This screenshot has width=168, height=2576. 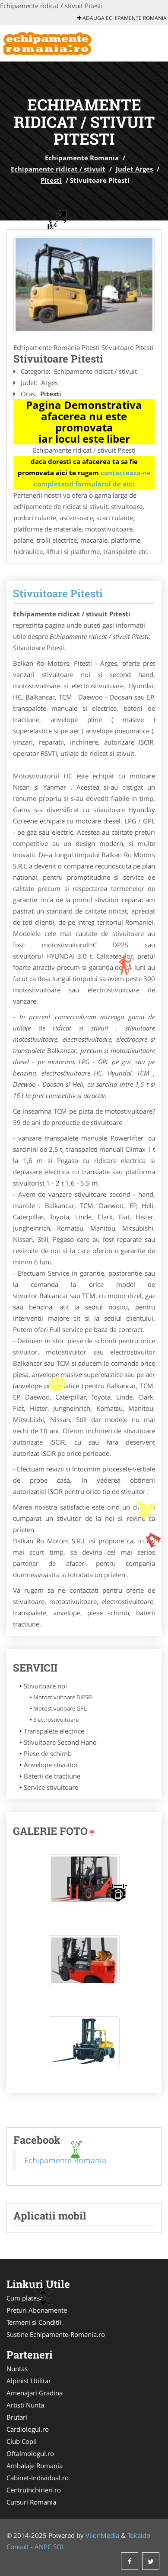 I want to click on select flamethrower unit or weapon class, so click(x=57, y=220).